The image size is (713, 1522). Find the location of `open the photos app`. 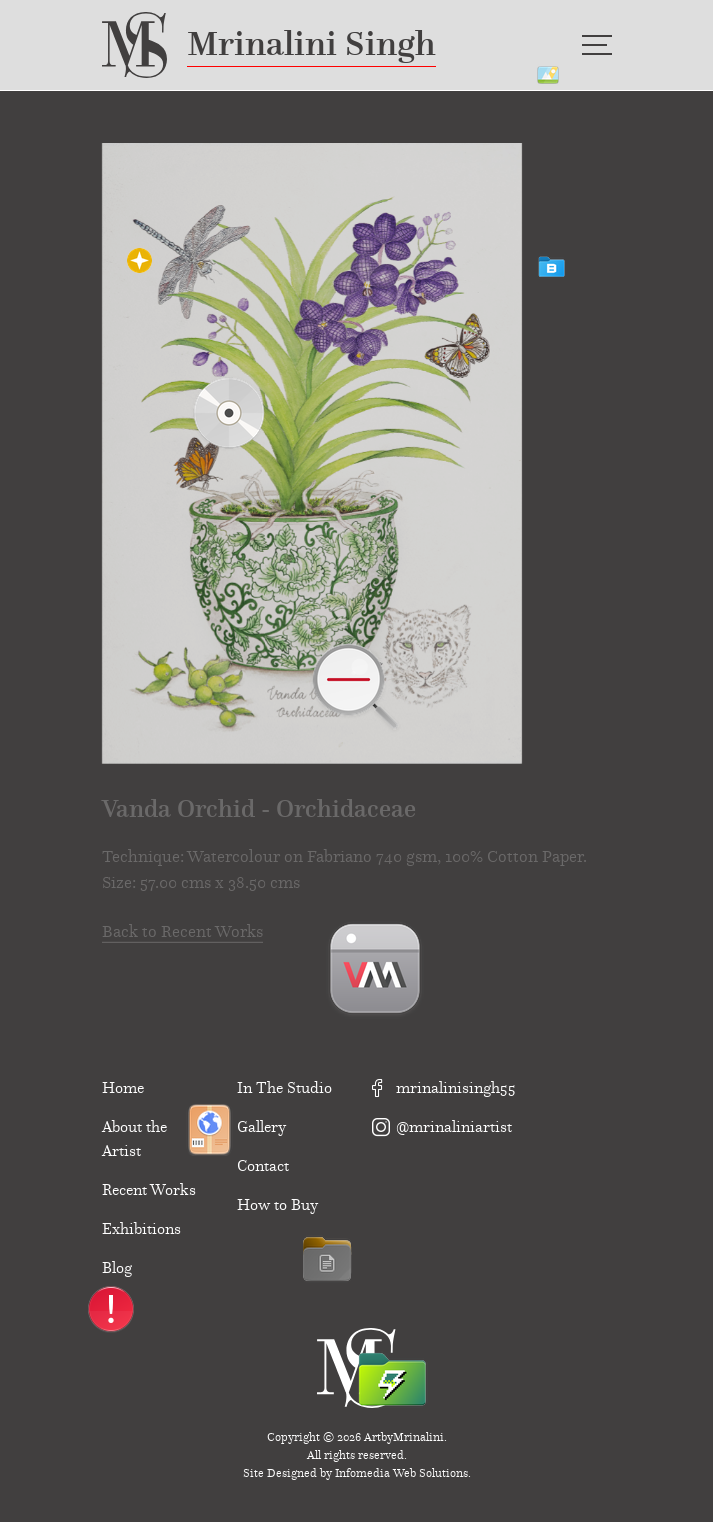

open the photos app is located at coordinates (548, 75).